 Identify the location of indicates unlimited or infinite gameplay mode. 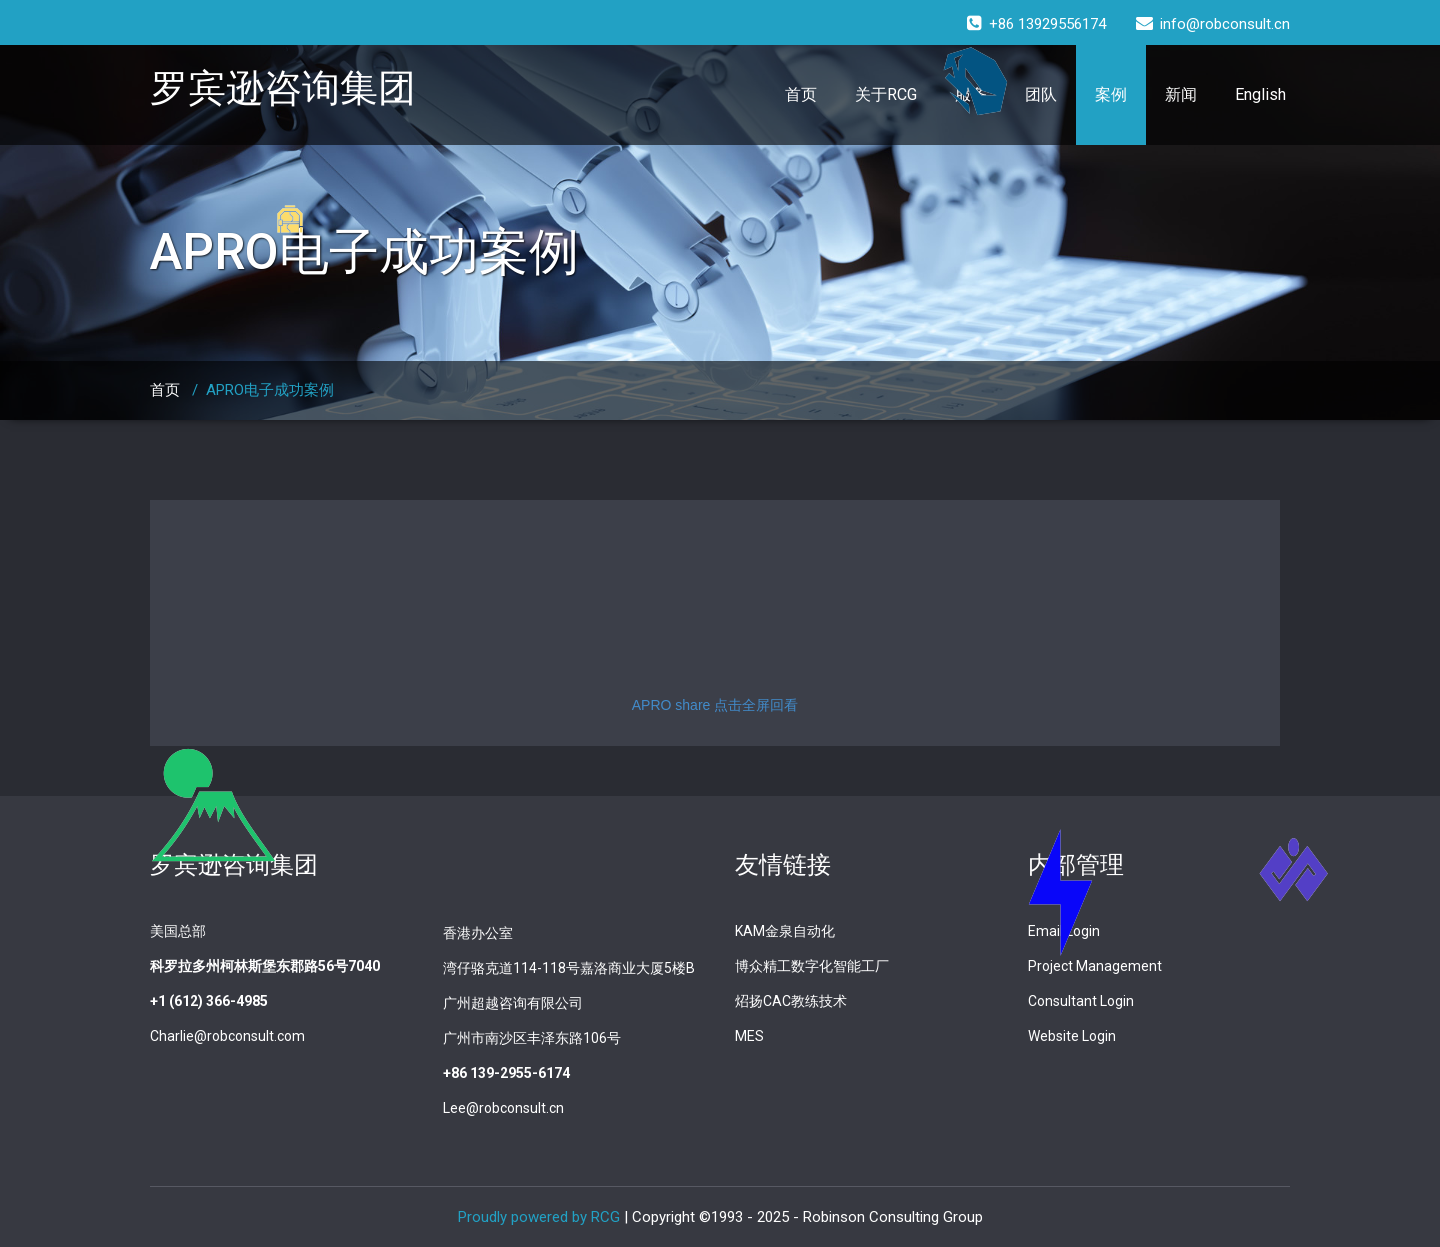
(1293, 872).